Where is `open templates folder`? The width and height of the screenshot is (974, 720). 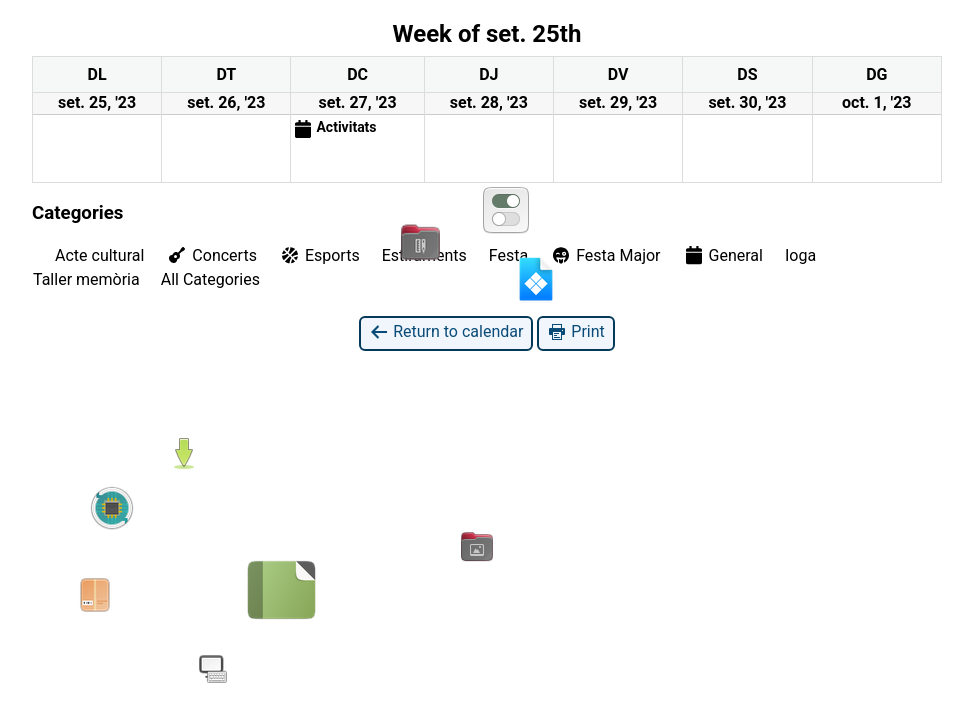 open templates folder is located at coordinates (420, 241).